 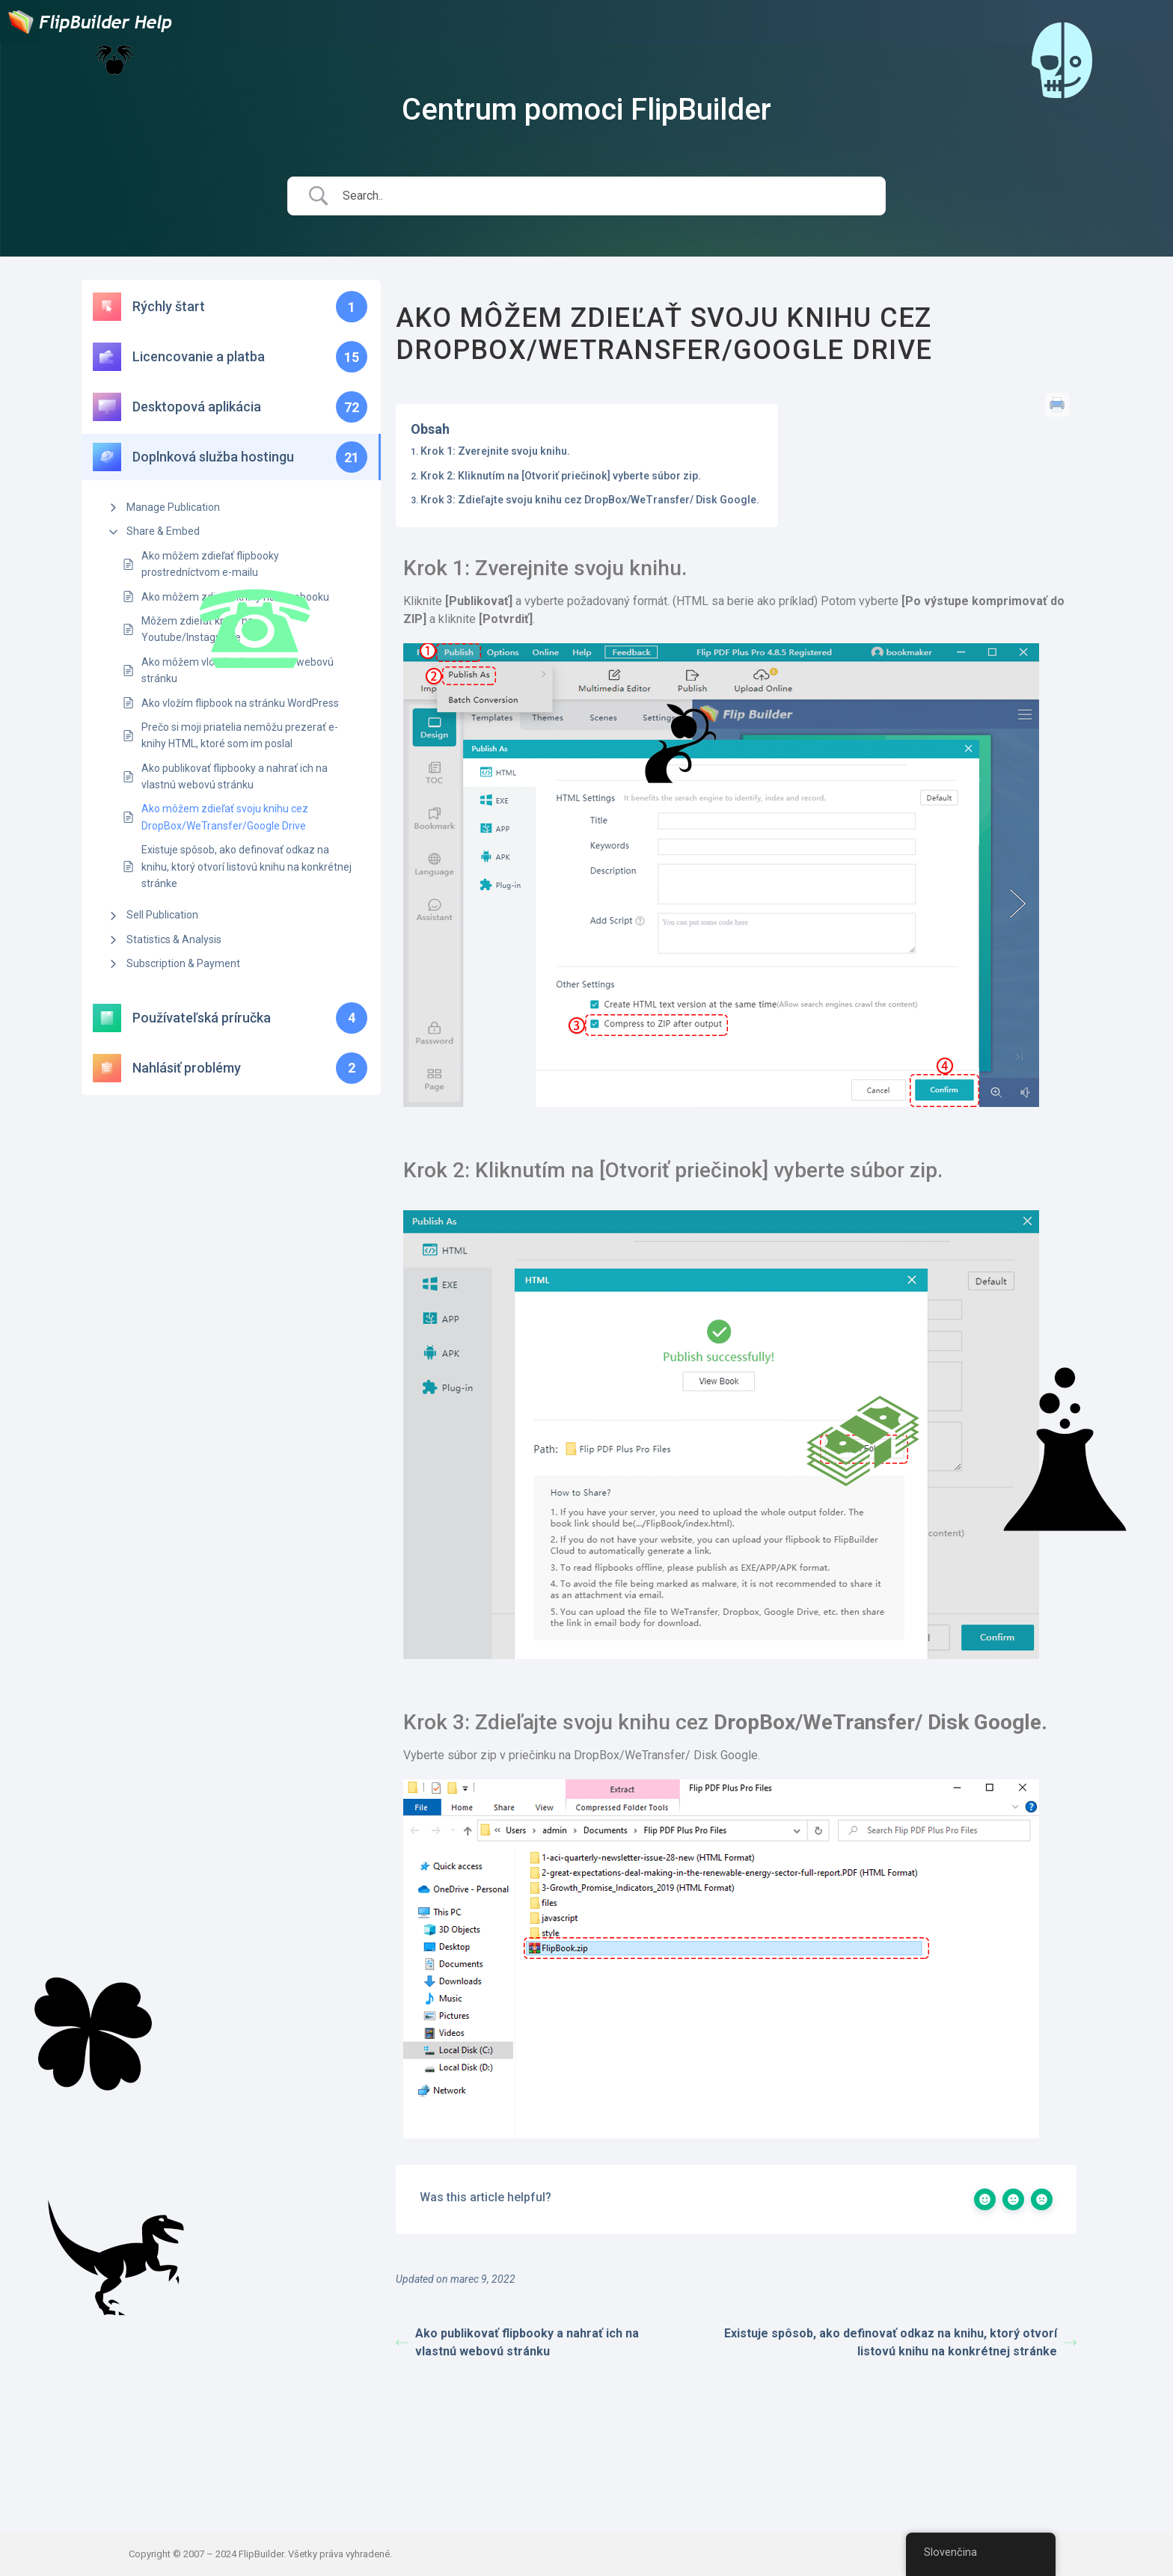 What do you see at coordinates (863, 1441) in the screenshot?
I see `view your wallet or account balance` at bounding box center [863, 1441].